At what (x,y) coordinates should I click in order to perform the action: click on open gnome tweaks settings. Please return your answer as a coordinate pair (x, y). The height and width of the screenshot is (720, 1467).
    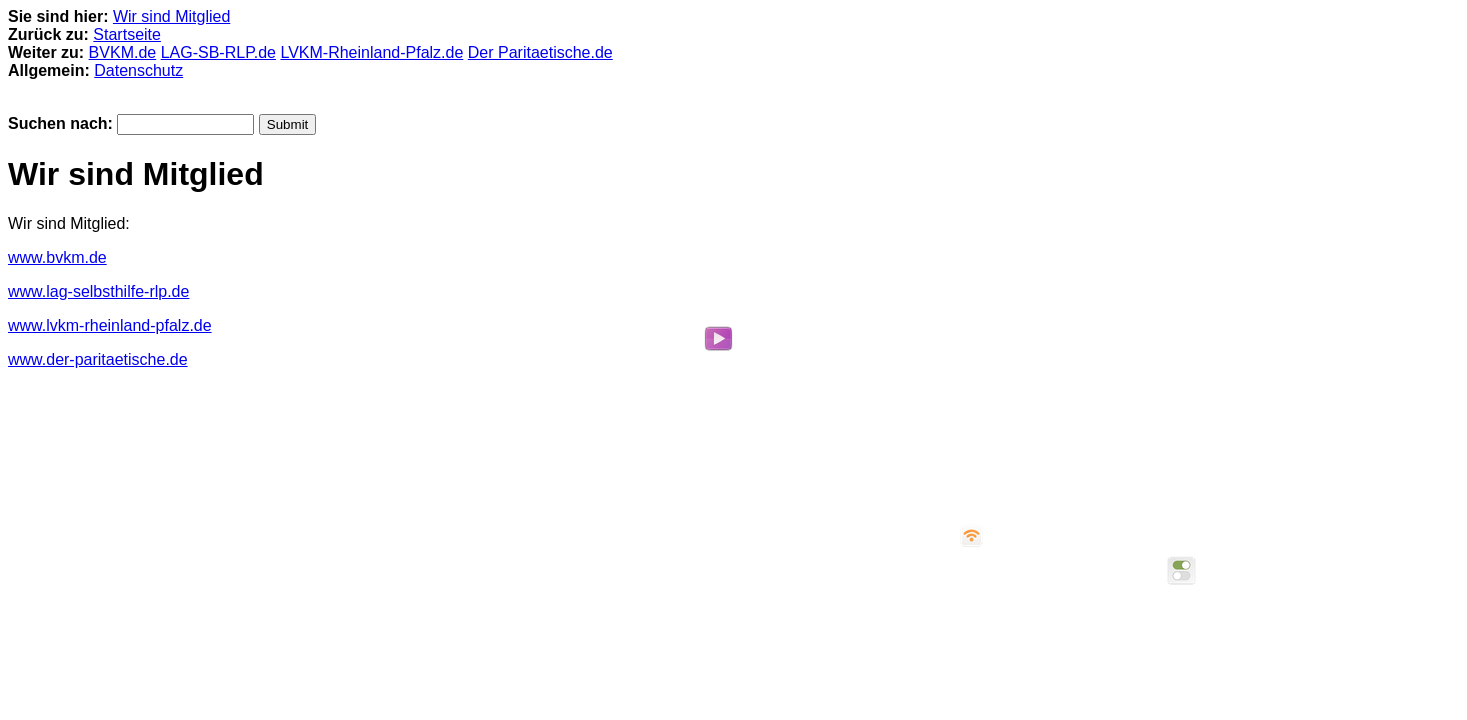
    Looking at the image, I should click on (1181, 570).